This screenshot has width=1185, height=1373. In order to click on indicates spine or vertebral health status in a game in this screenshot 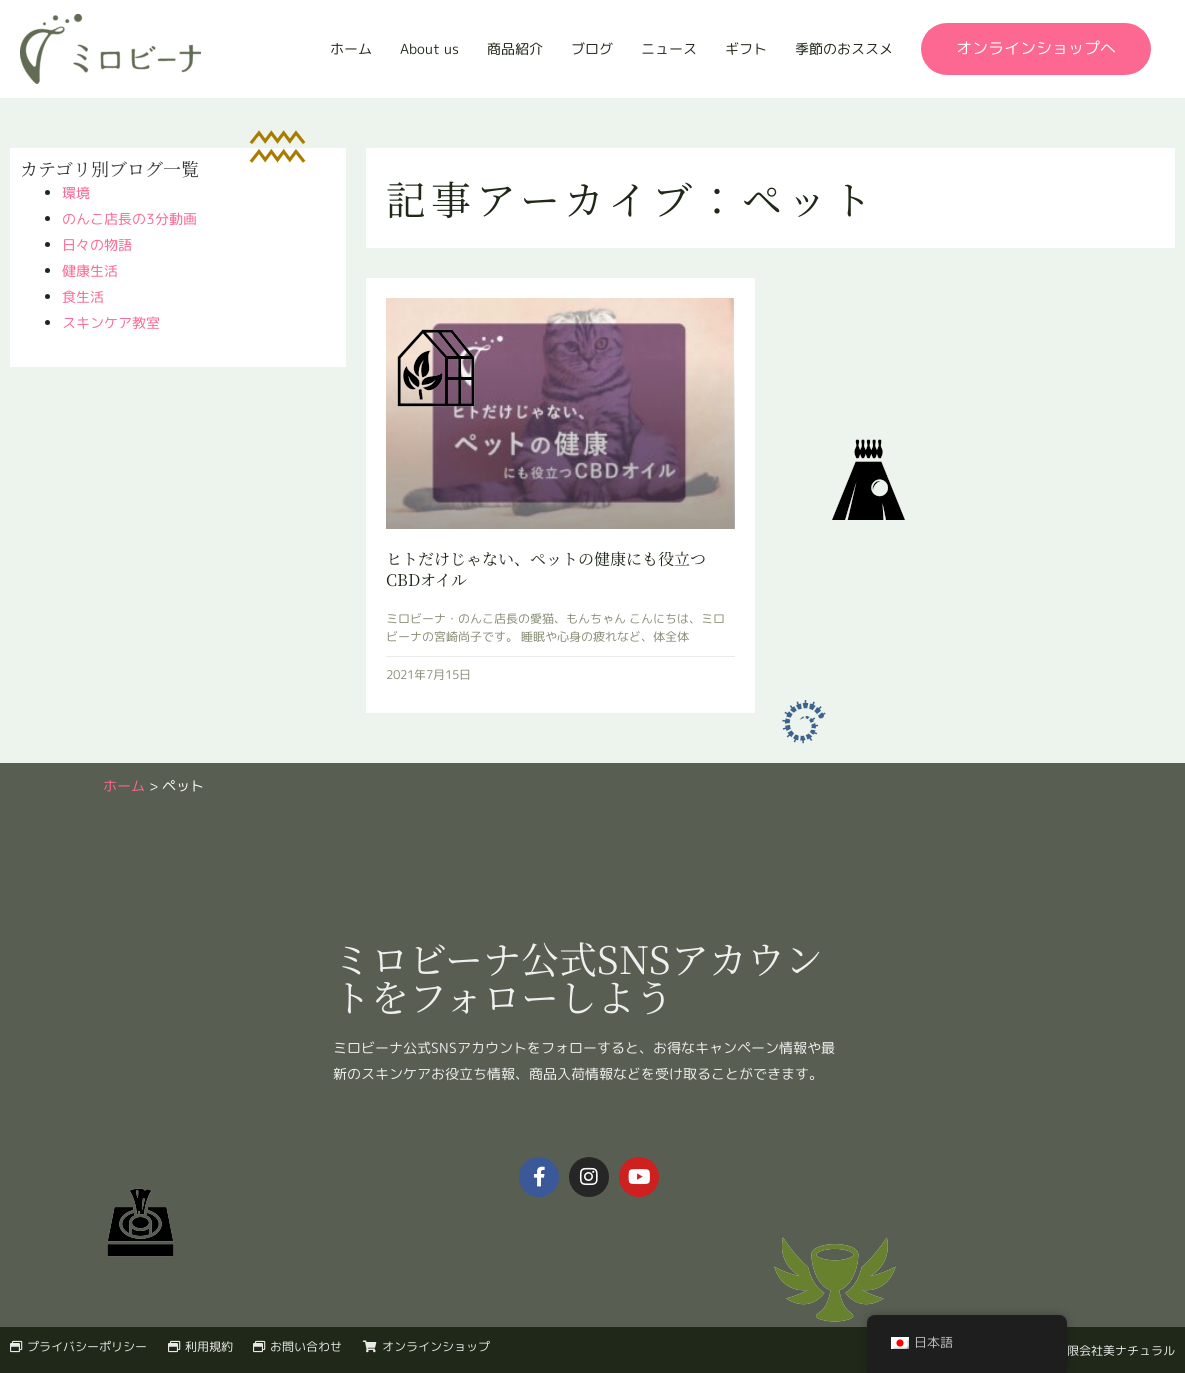, I will do `click(803, 721)`.